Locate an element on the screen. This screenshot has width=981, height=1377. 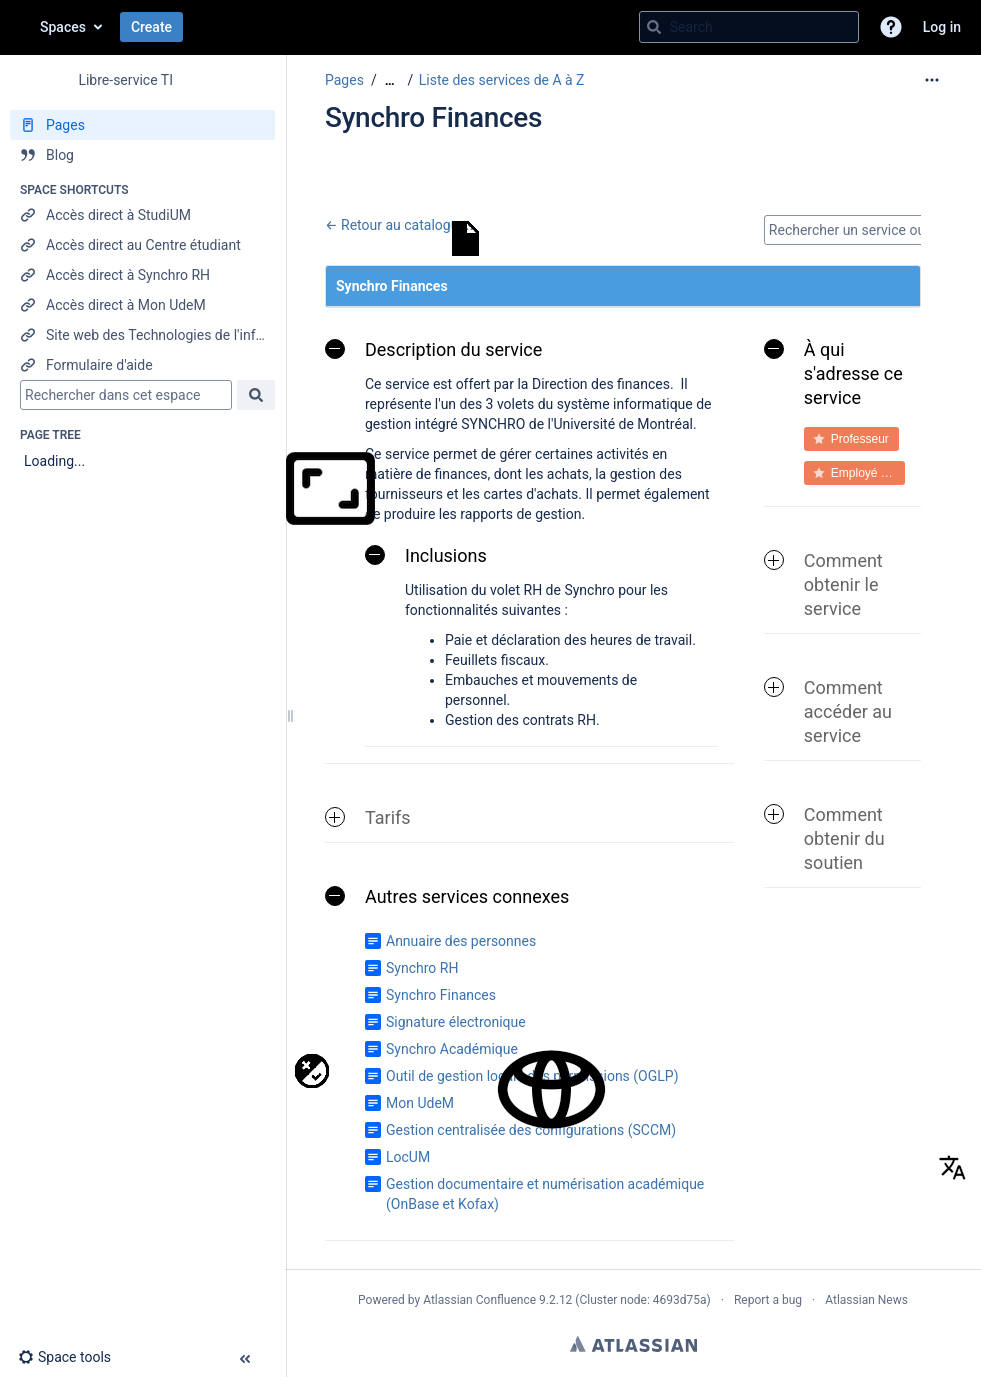
translate text to another language is located at coordinates (952, 1167).